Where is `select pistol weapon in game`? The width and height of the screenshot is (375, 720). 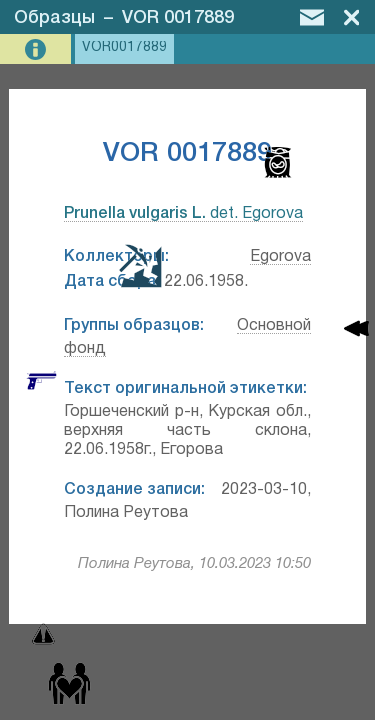
select pistol weapon in game is located at coordinates (41, 380).